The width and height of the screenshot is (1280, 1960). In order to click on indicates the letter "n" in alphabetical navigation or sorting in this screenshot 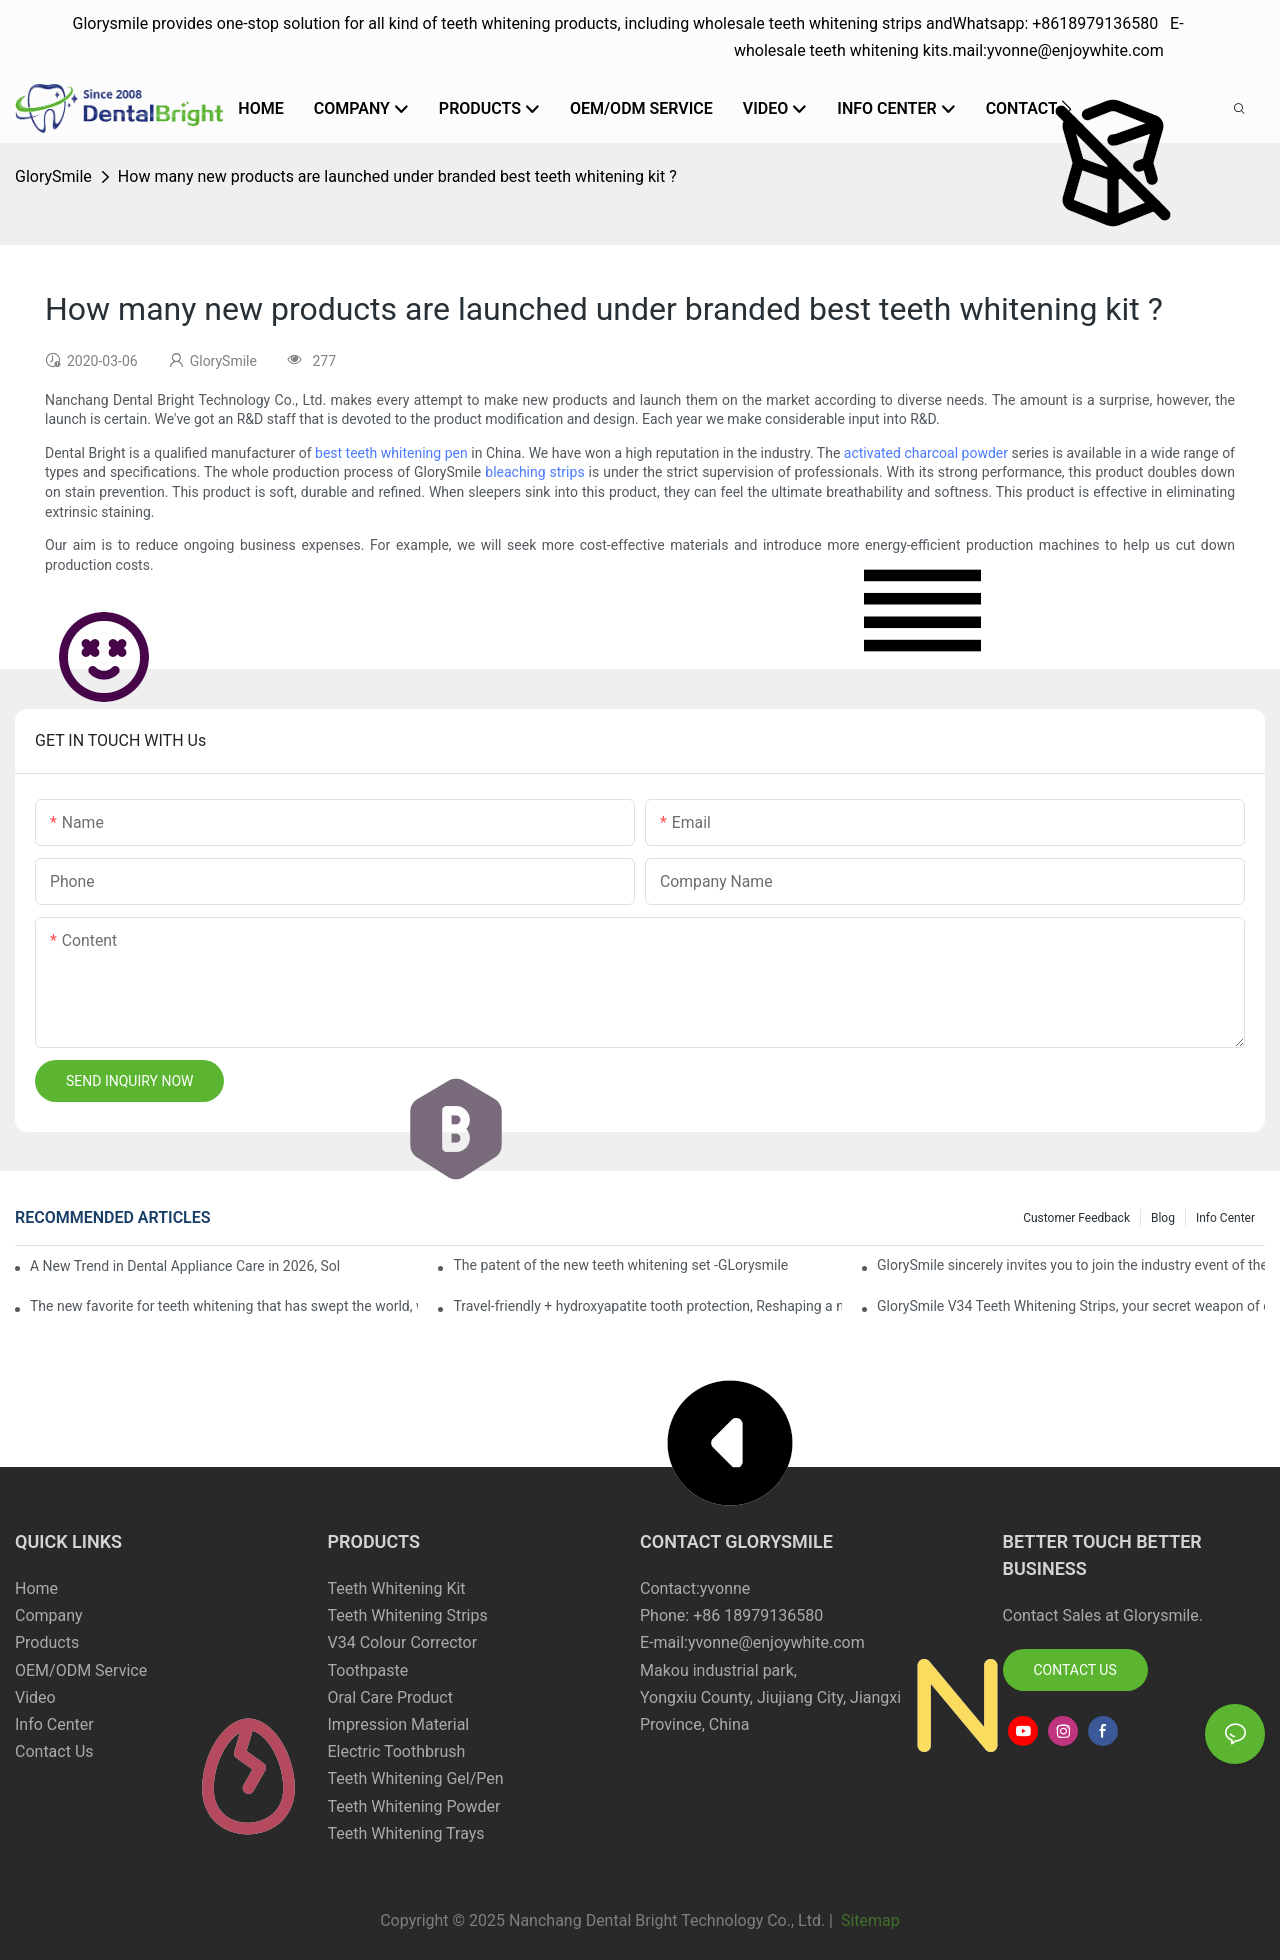, I will do `click(957, 1705)`.